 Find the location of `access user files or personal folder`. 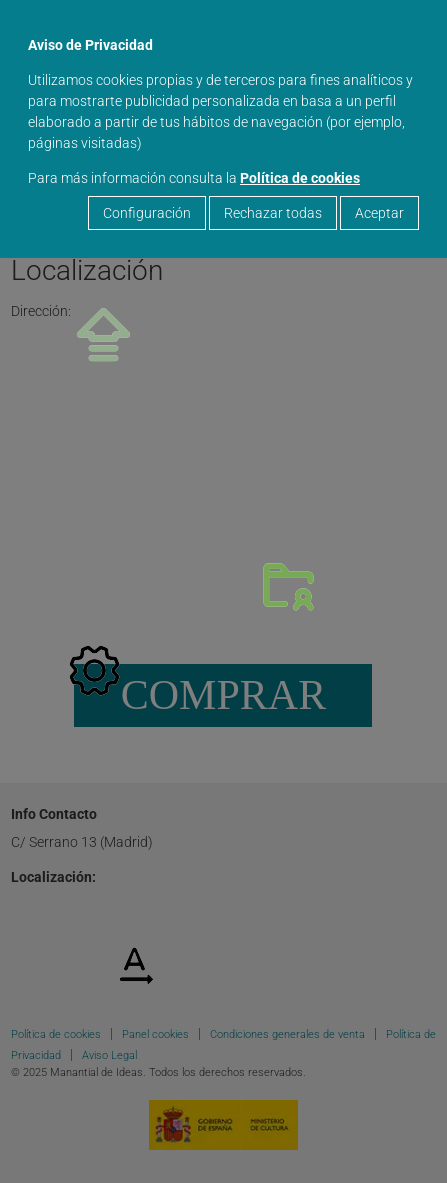

access user files or personal folder is located at coordinates (288, 585).